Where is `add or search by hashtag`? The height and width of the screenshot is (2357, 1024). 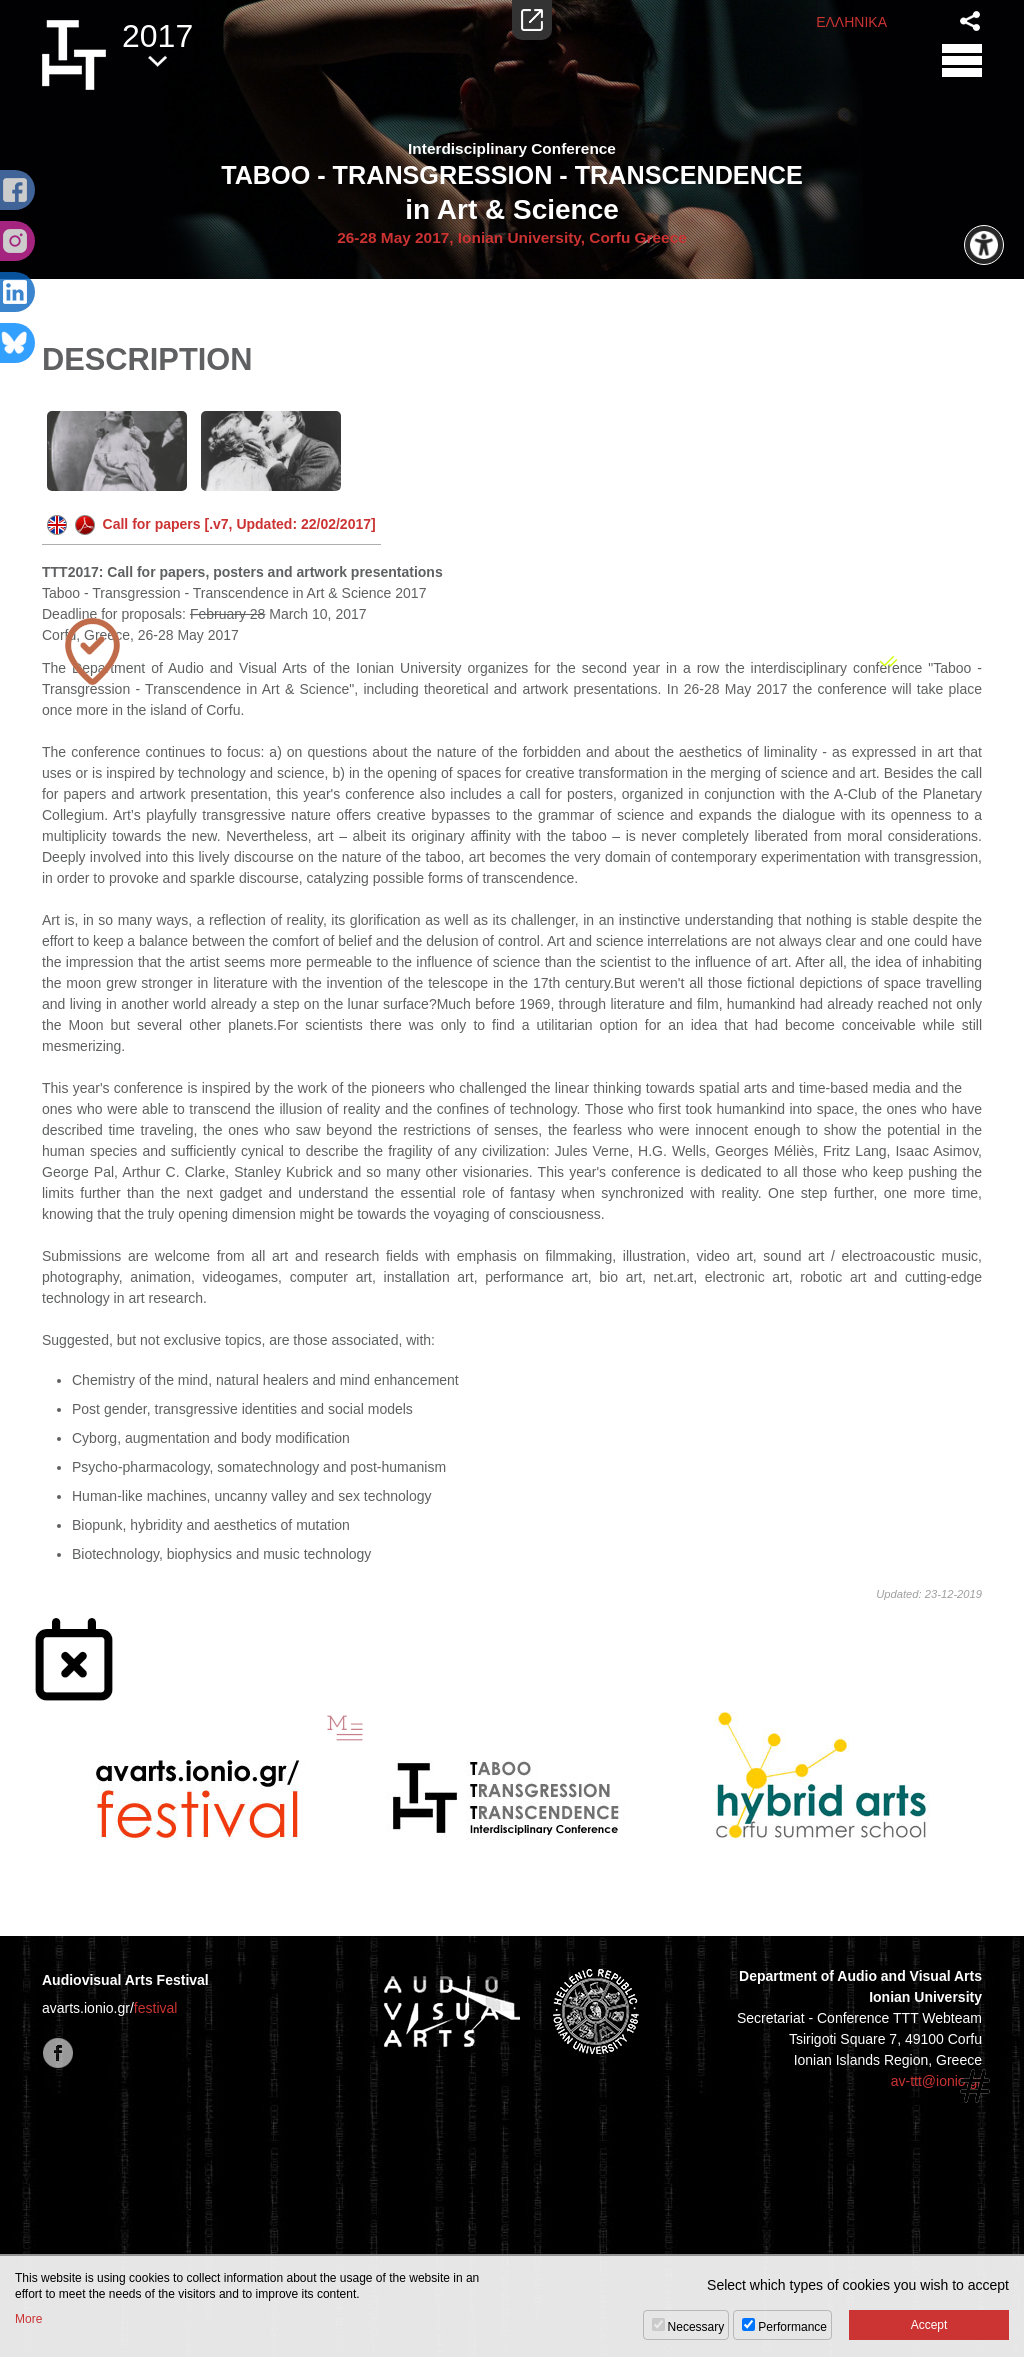
add or search by hashtag is located at coordinates (975, 2086).